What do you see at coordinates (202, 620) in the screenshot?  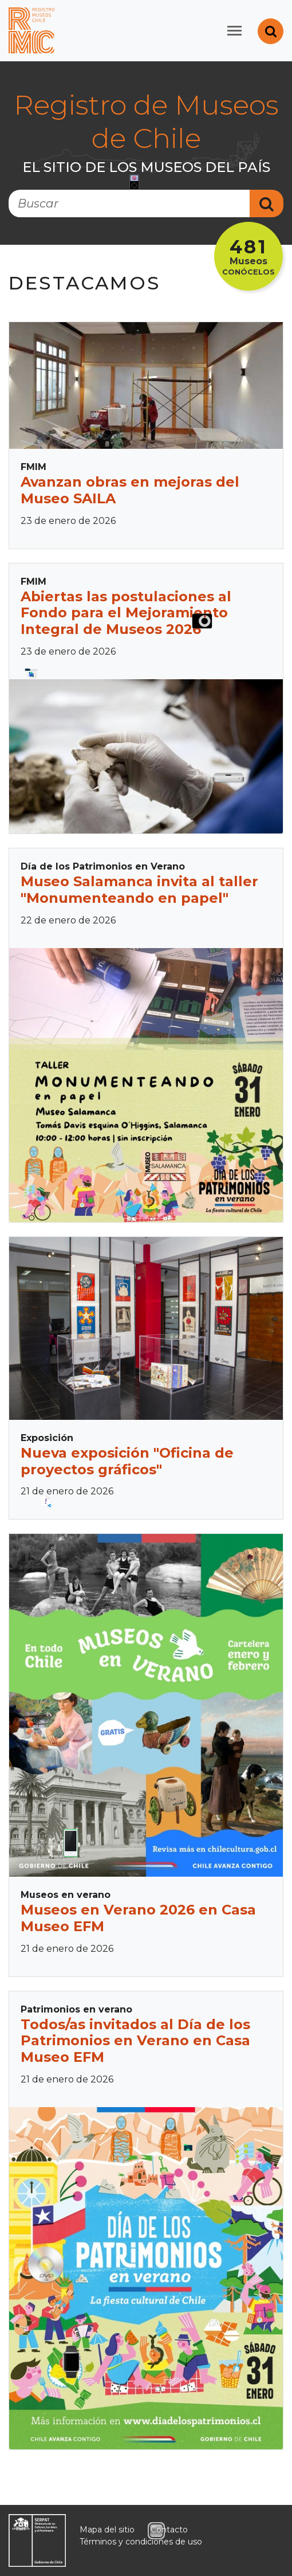 I see `ipod shuffle device in sidebar` at bounding box center [202, 620].